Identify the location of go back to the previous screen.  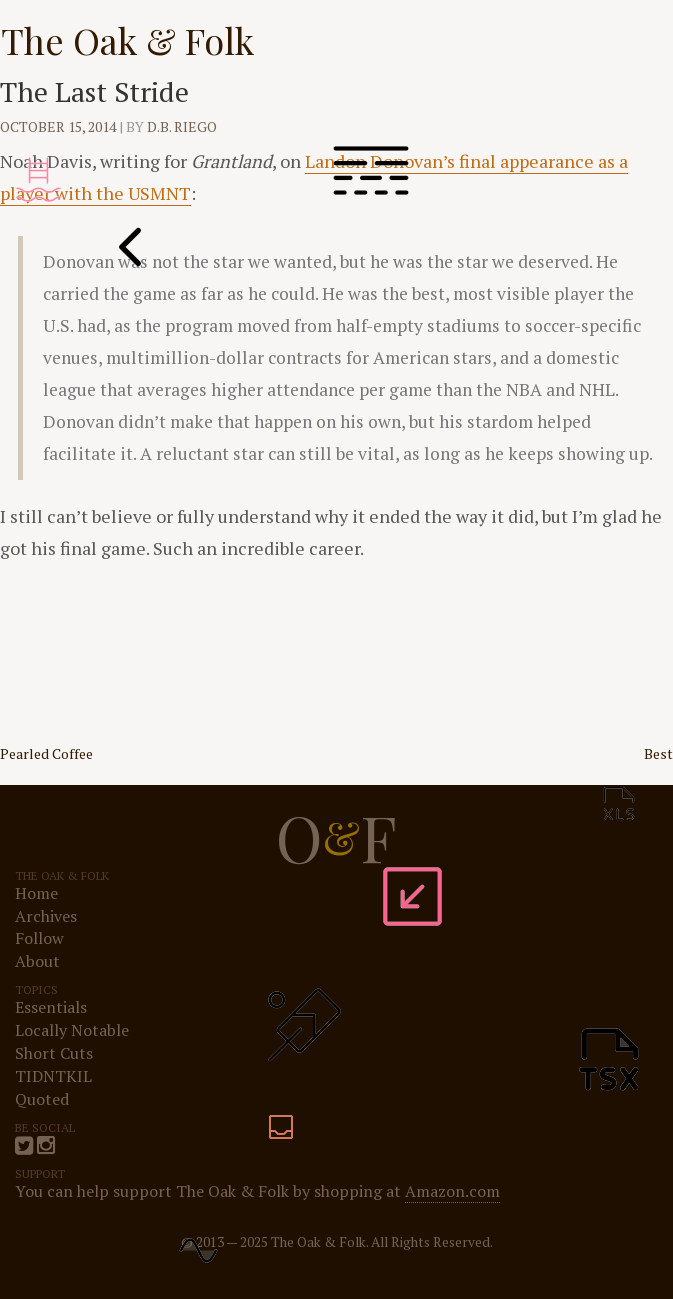
(130, 247).